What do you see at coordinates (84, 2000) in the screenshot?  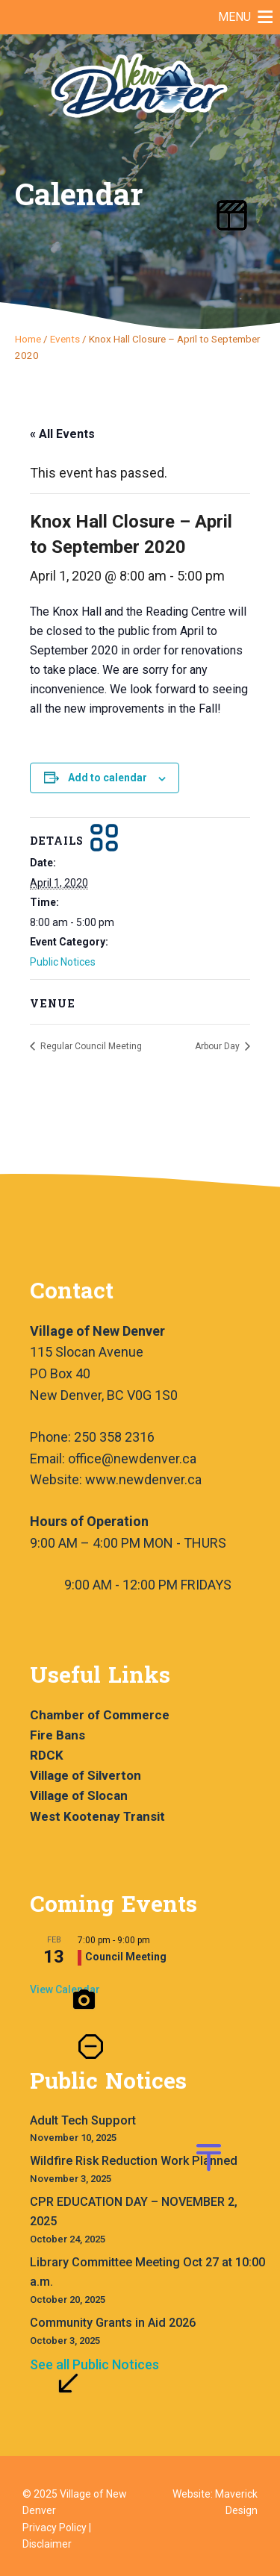 I see `take a photo` at bounding box center [84, 2000].